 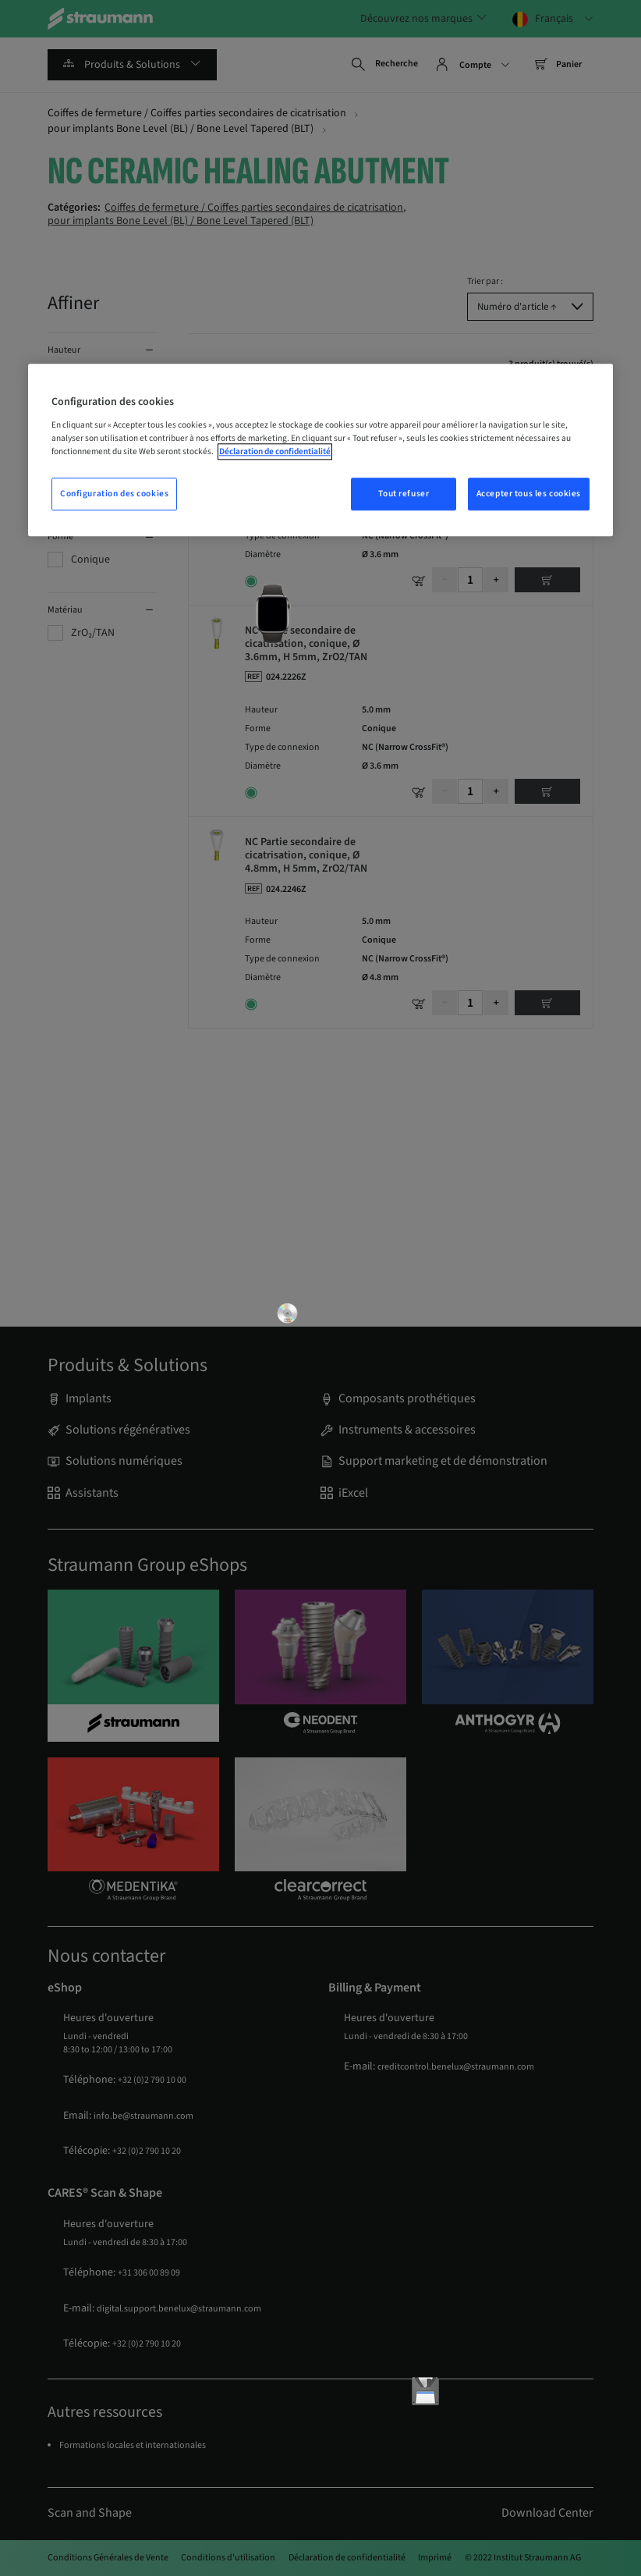 What do you see at coordinates (287, 1313) in the screenshot?
I see `indicates a DVD-RAM disc in the system` at bounding box center [287, 1313].